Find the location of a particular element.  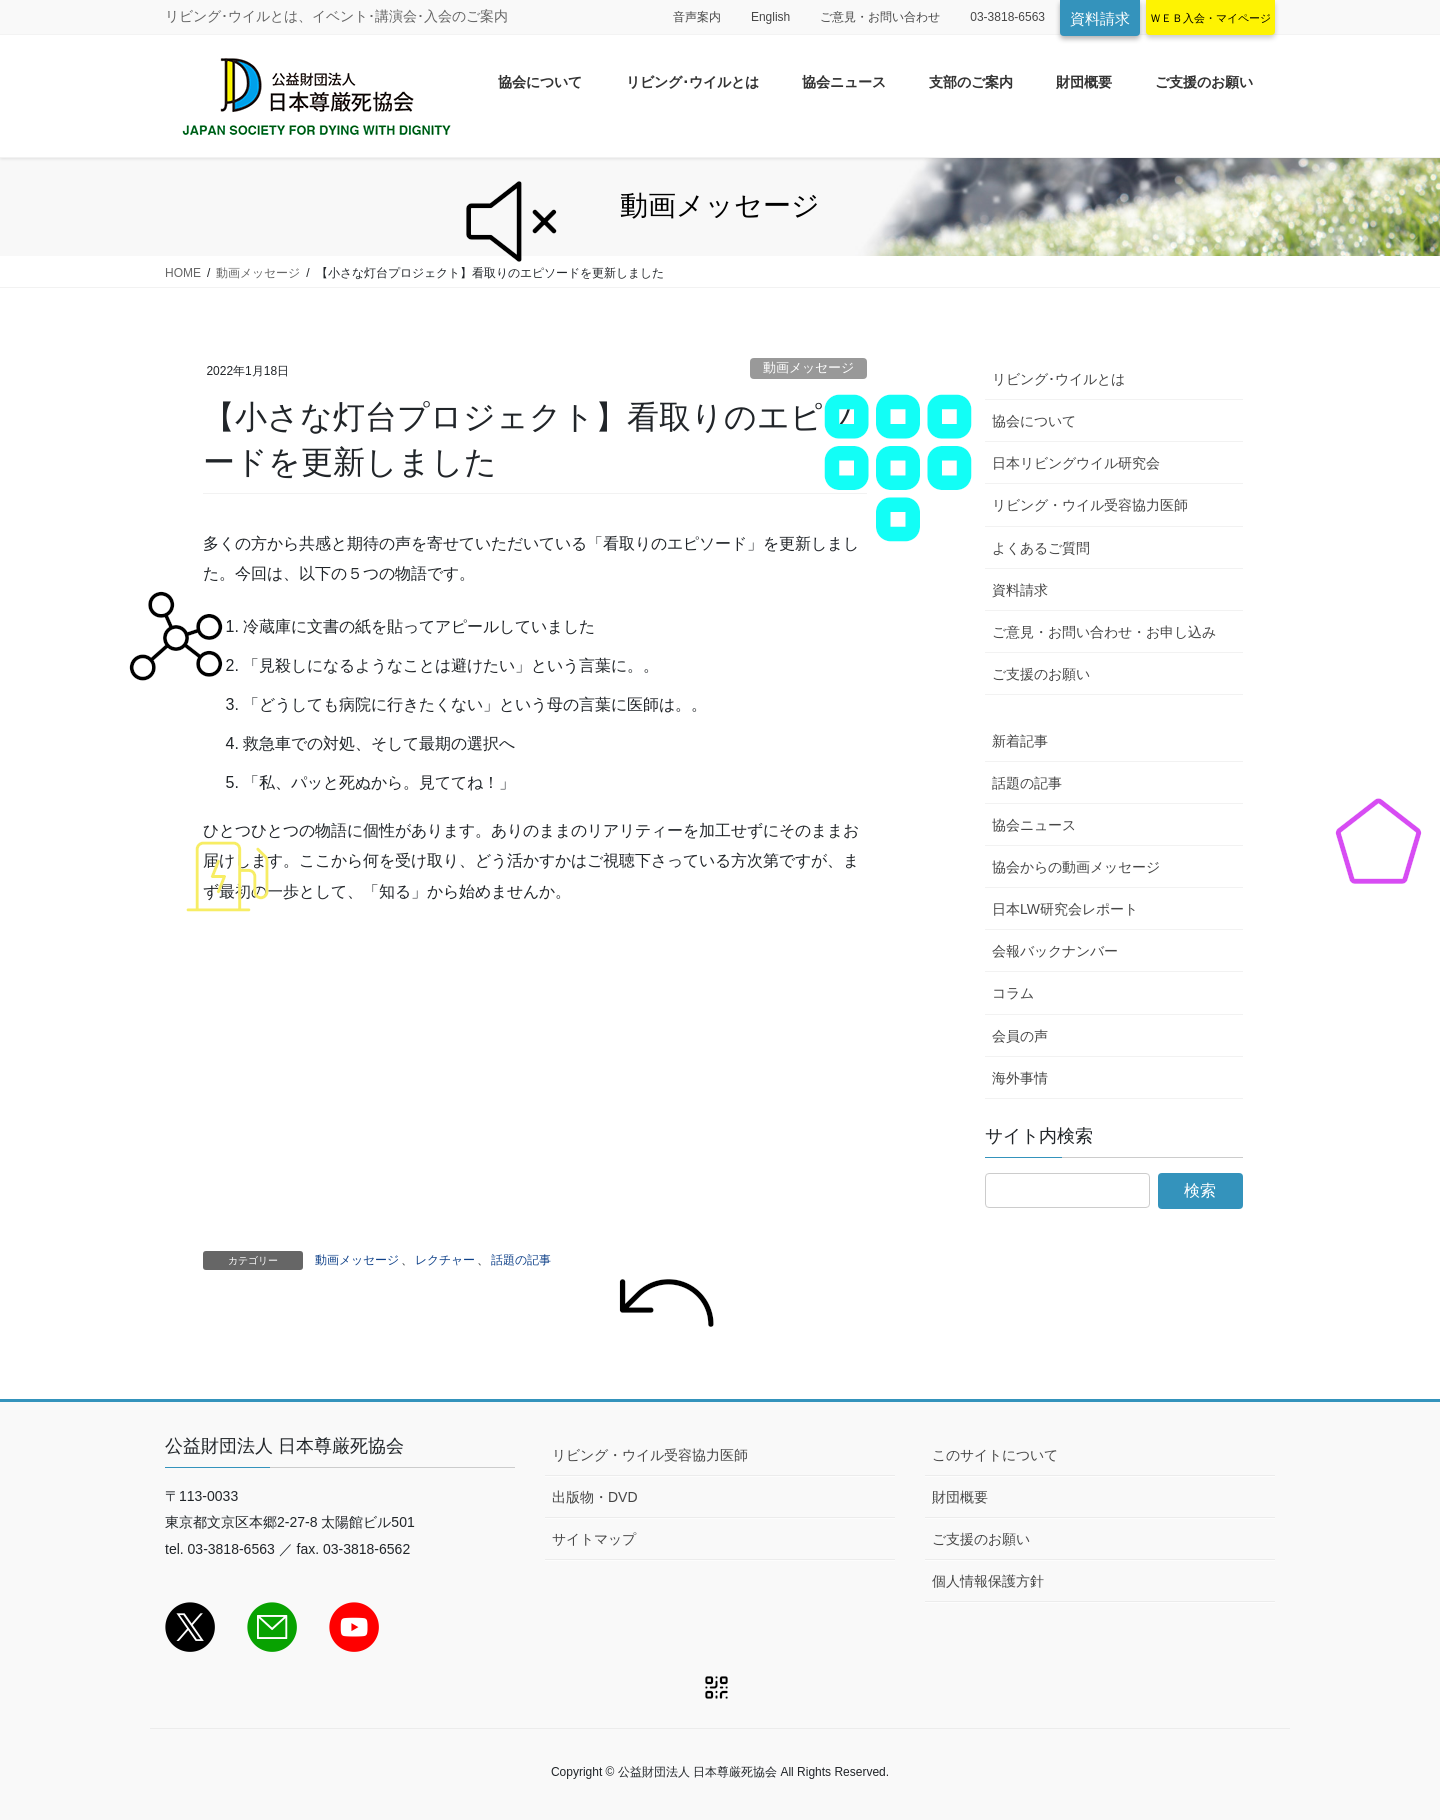

find nearby EV charging stations is located at coordinates (224, 876).